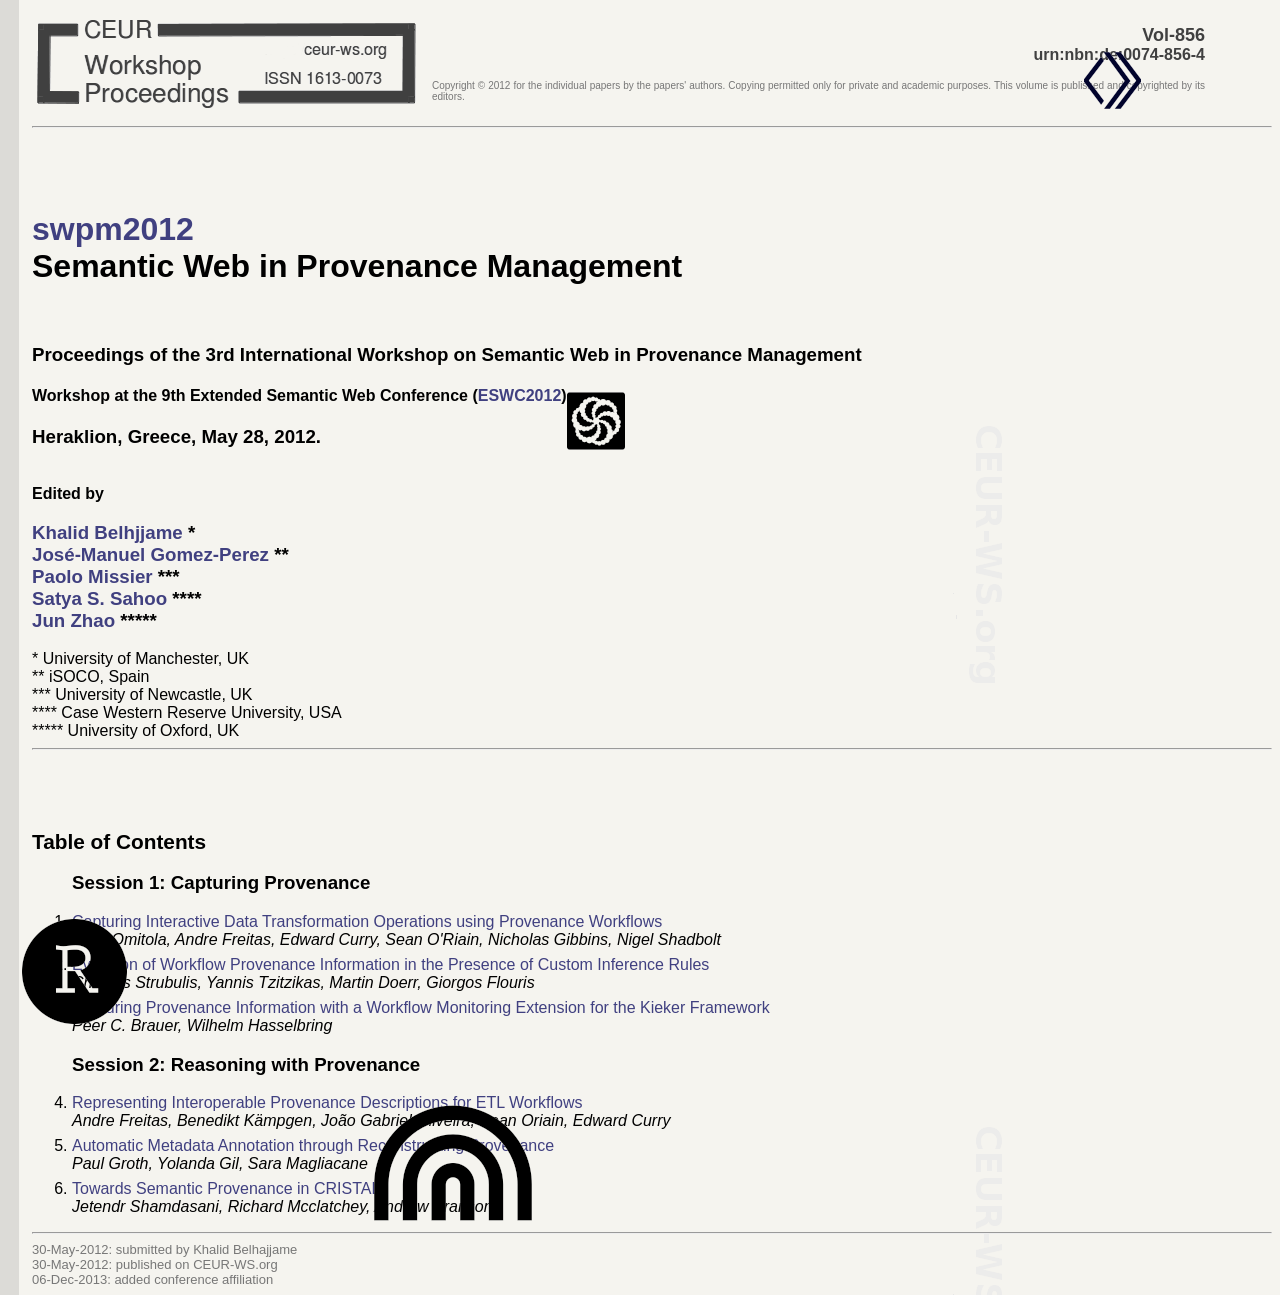  Describe the element at coordinates (596, 421) in the screenshot. I see `visit codewars coding challenge platform` at that location.